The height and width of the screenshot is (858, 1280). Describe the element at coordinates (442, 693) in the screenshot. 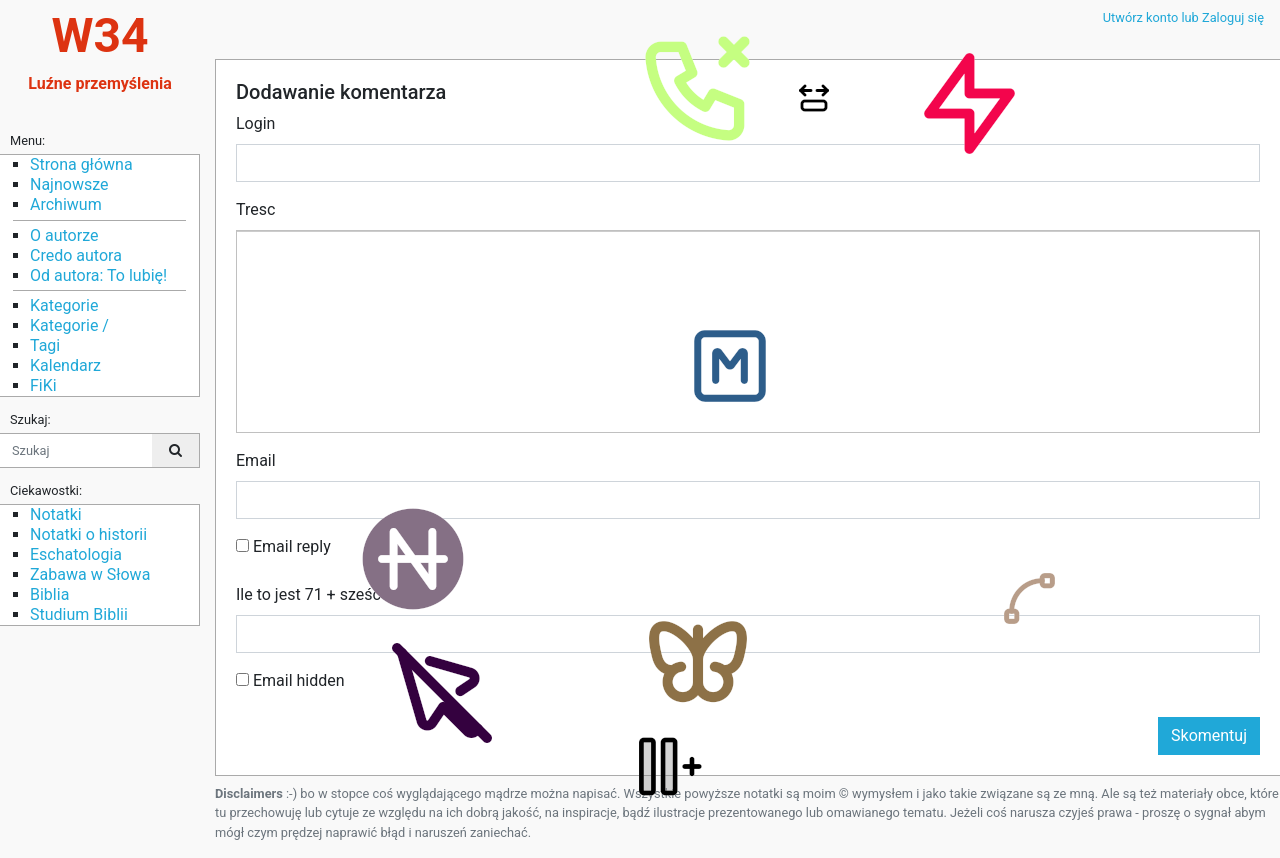

I see `cursor or pointer interaction disabled` at that location.